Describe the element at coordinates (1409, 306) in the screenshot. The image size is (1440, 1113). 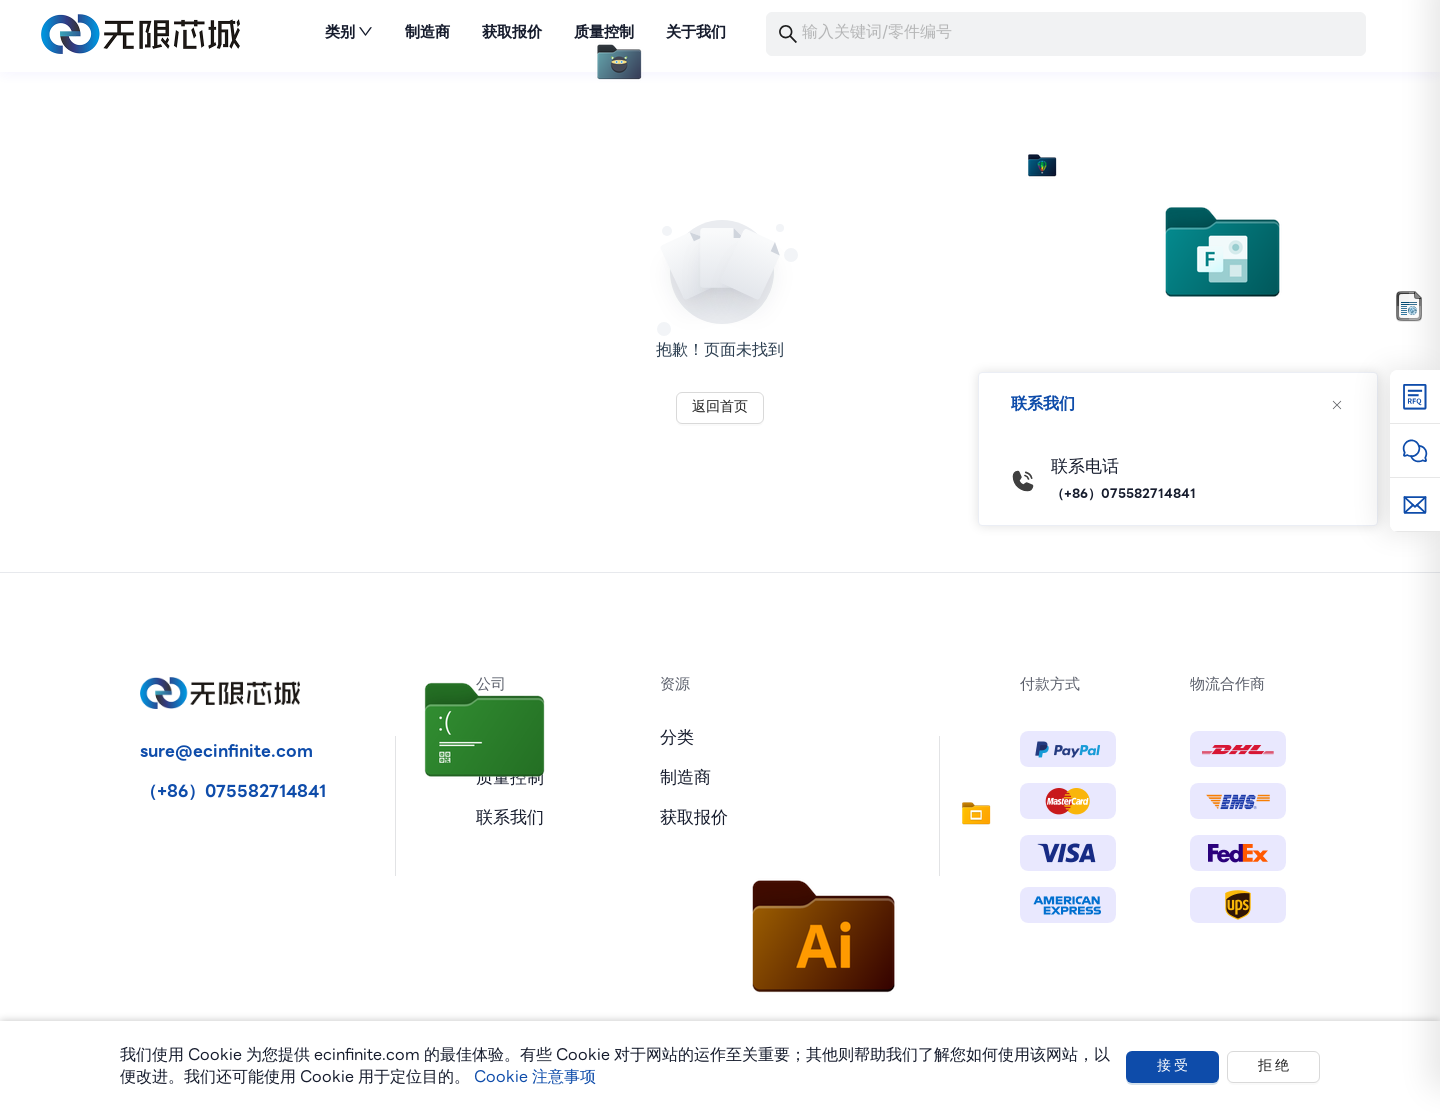
I see `open a libreoffice web document` at that location.